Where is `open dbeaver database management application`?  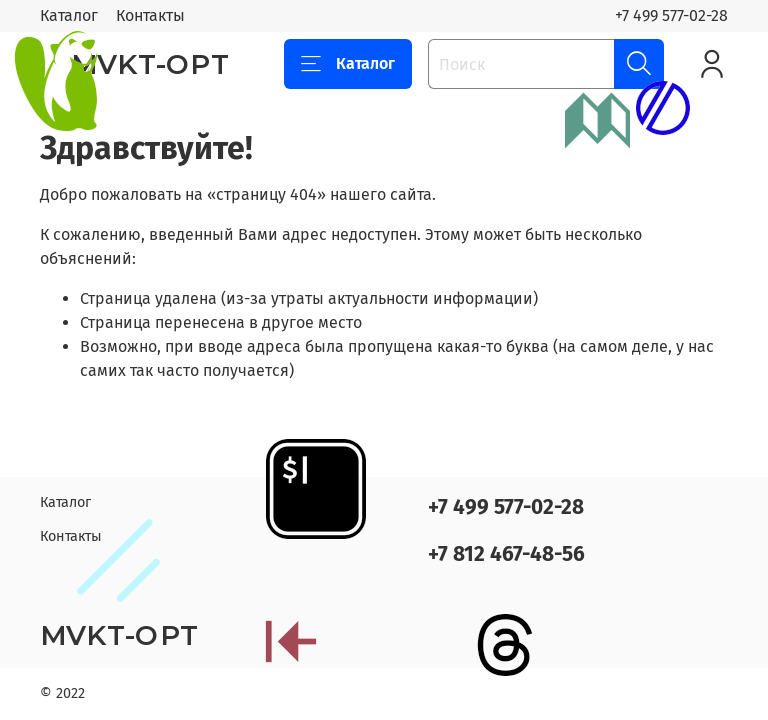 open dbeaver database management application is located at coordinates (56, 81).